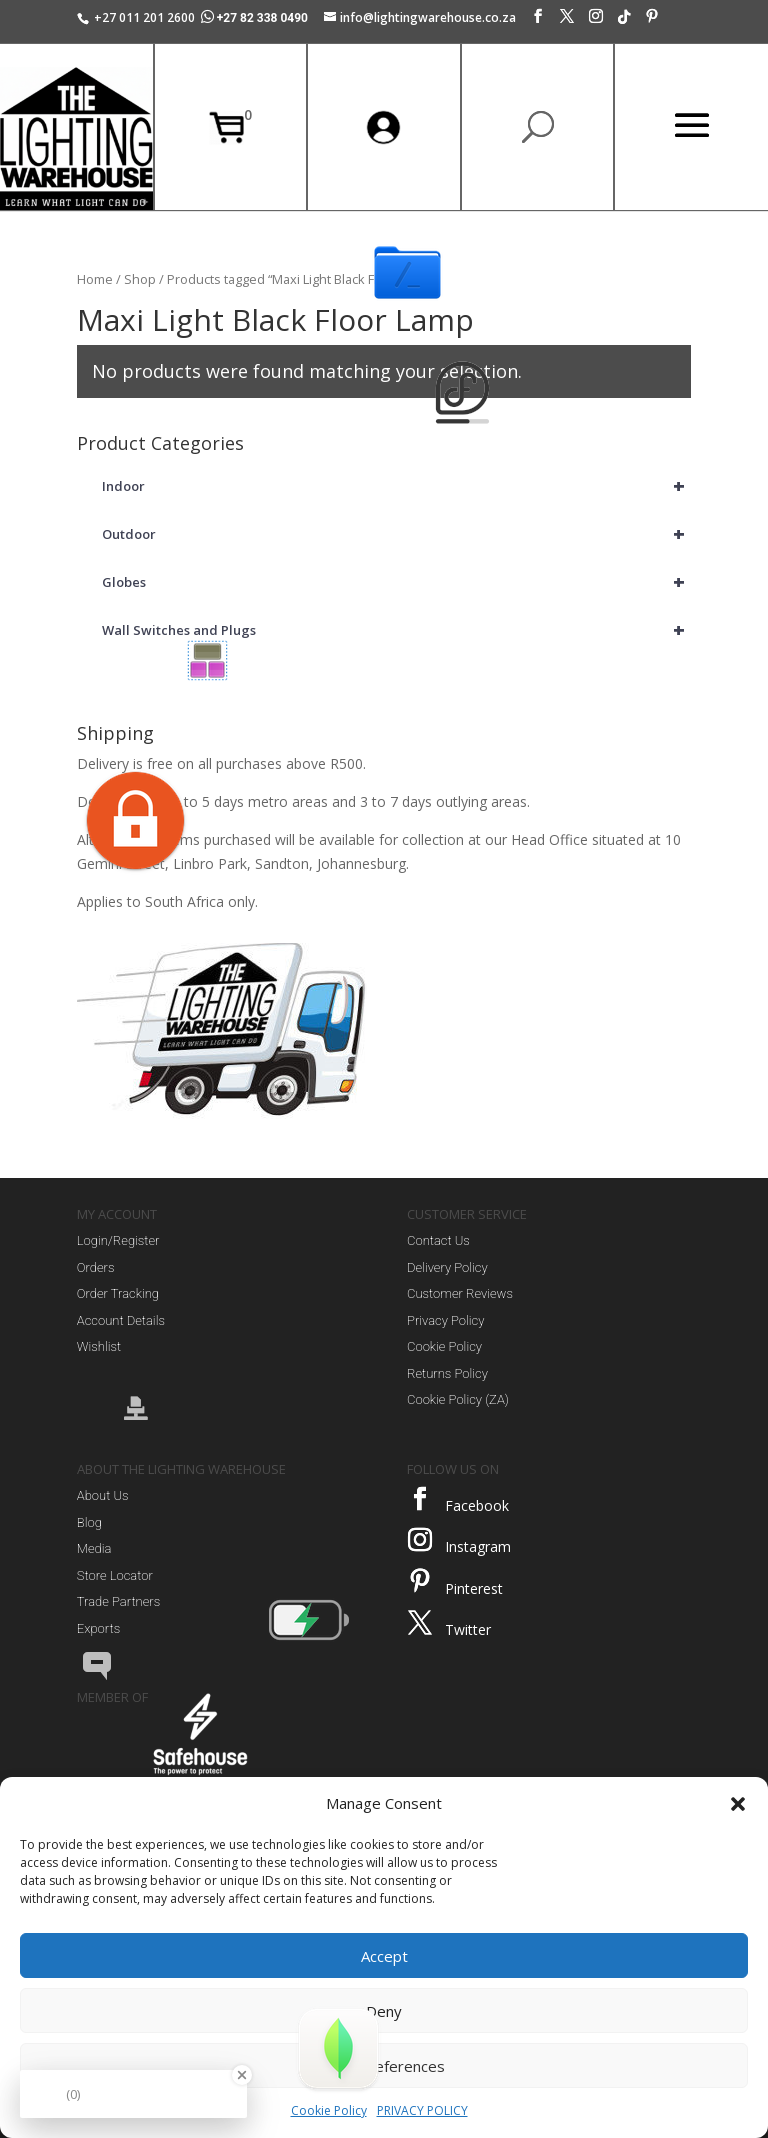  Describe the element at coordinates (207, 660) in the screenshot. I see `select all items in the current view` at that location.